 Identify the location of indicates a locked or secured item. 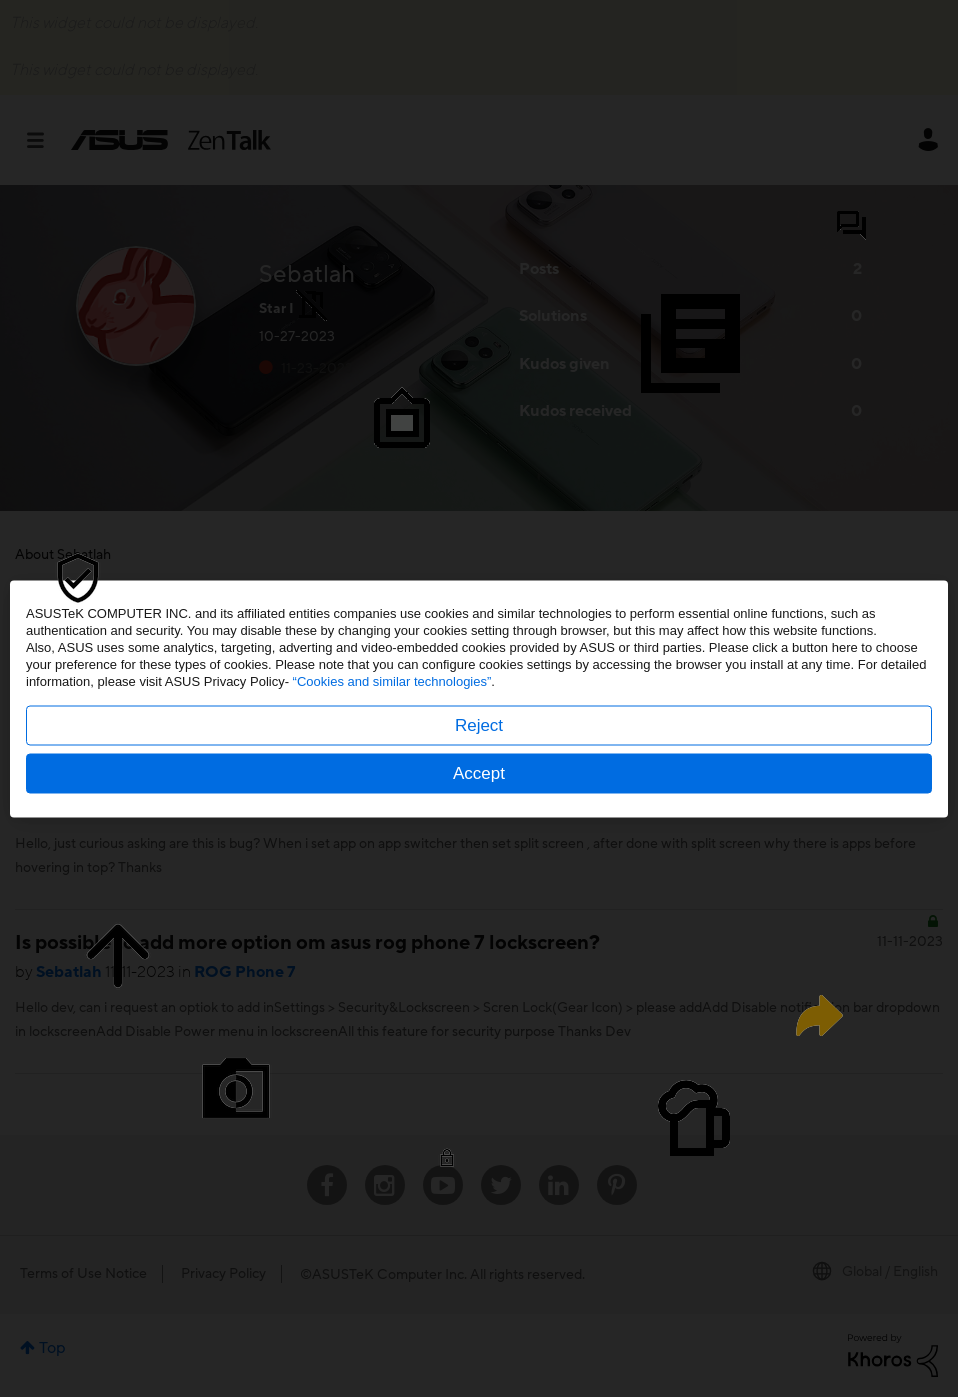
(447, 1158).